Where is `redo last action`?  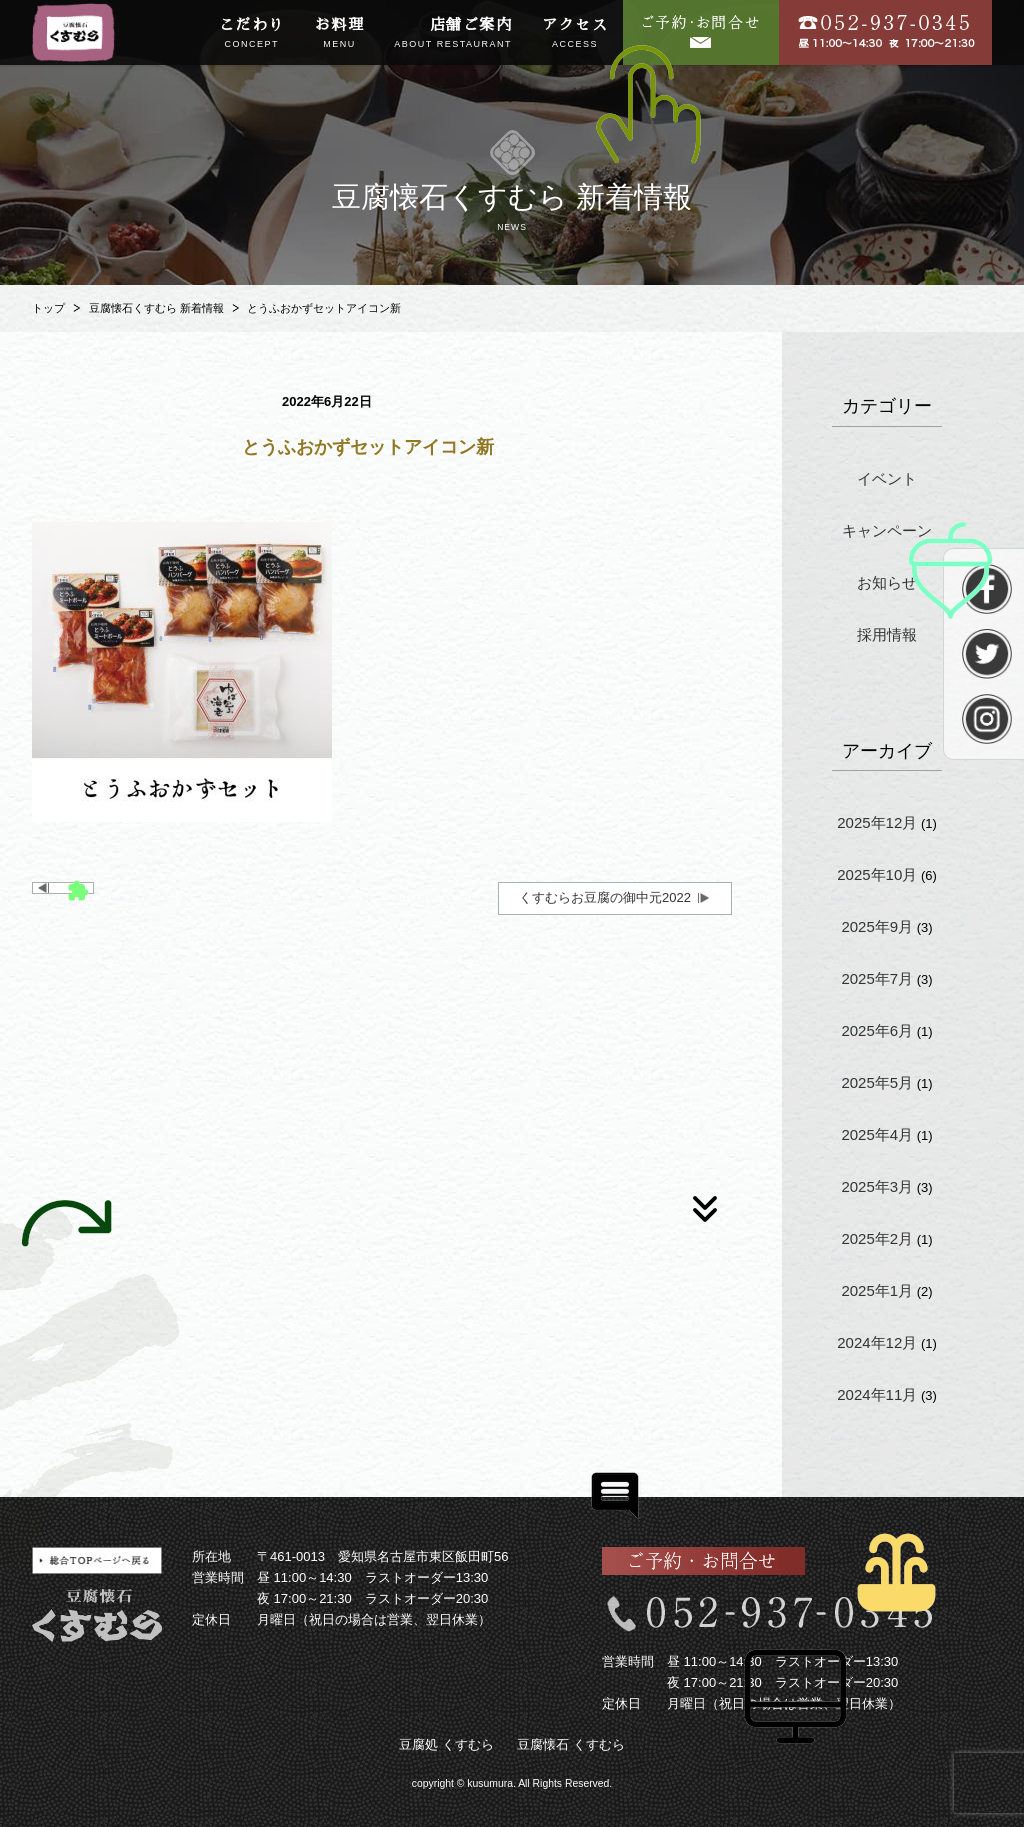
redo last action is located at coordinates (65, 1220).